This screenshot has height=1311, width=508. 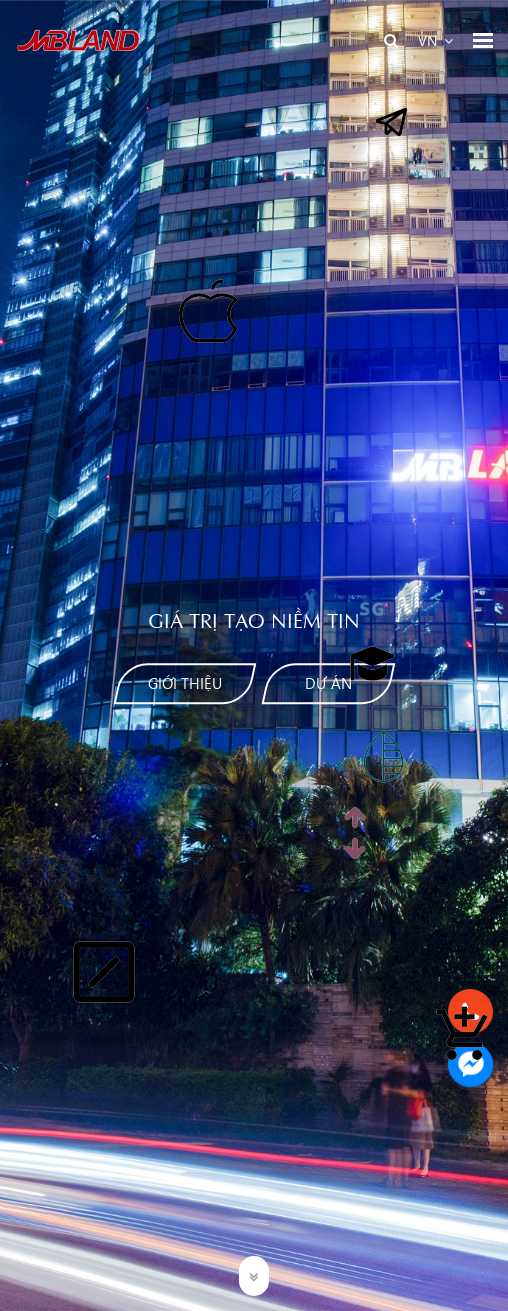 I want to click on adjust color saturation or fill level, so click(x=383, y=758).